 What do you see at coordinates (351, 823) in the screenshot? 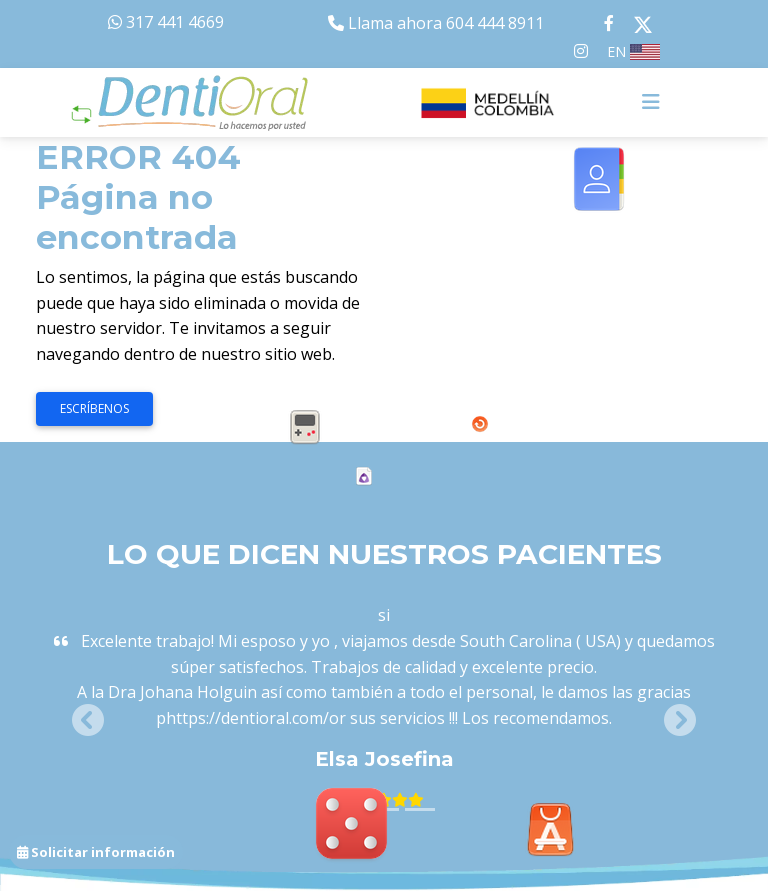
I see `open tali dice game app` at bounding box center [351, 823].